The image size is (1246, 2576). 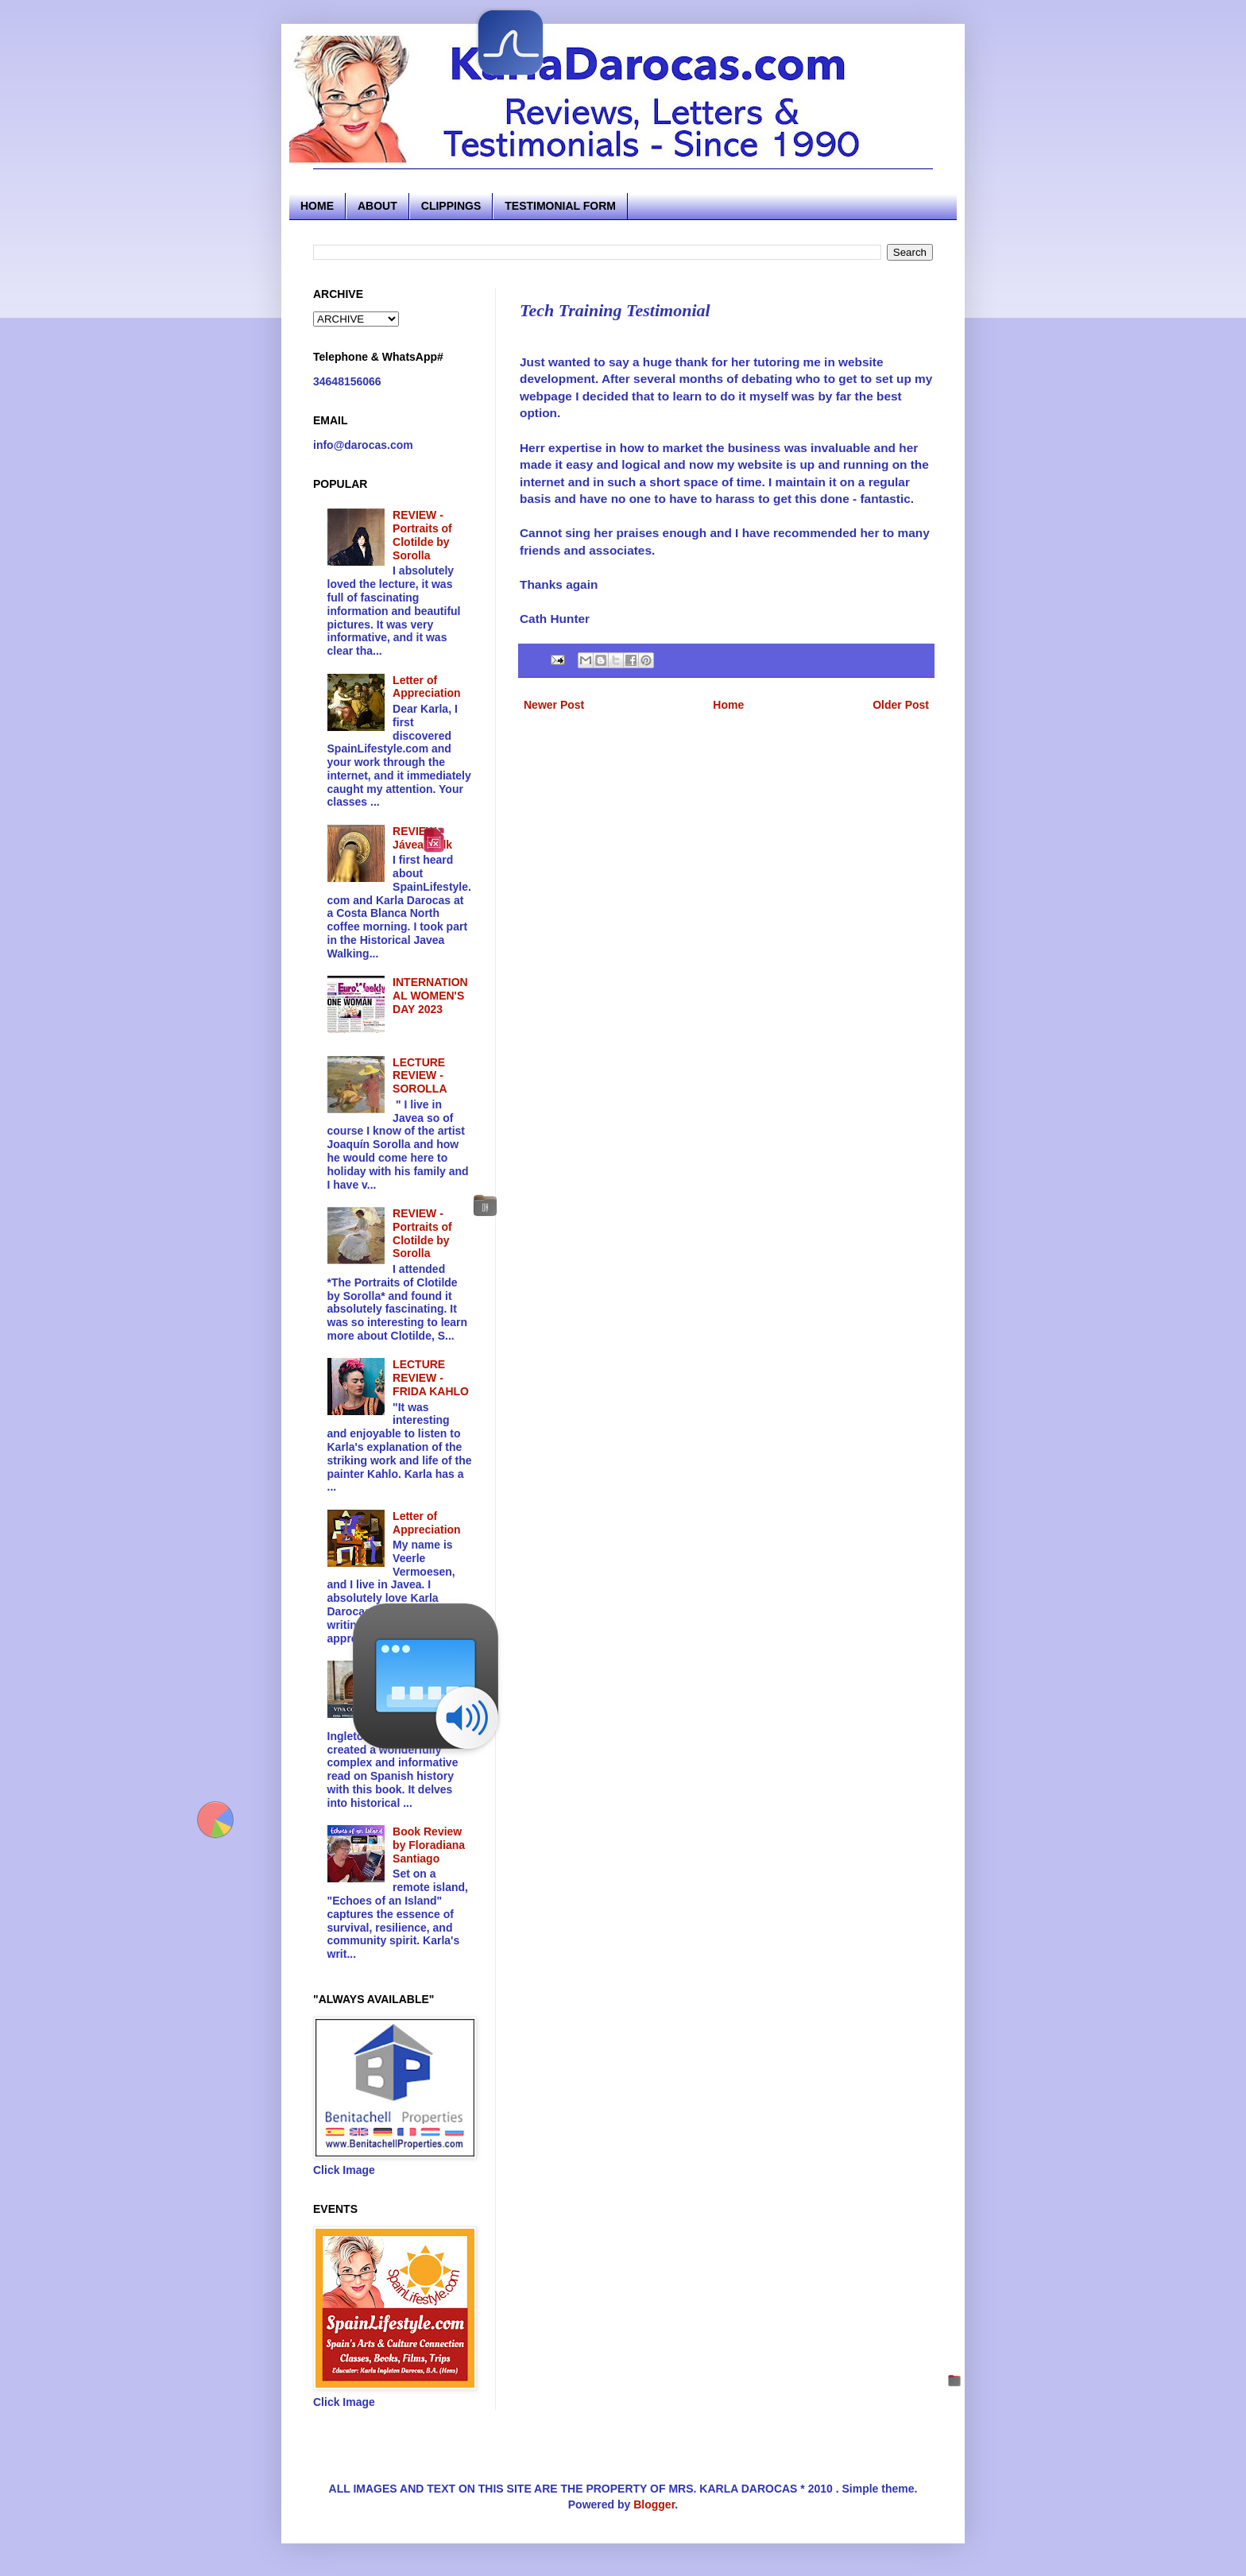 What do you see at coordinates (215, 1820) in the screenshot?
I see `open baobab disk usage analyzer` at bounding box center [215, 1820].